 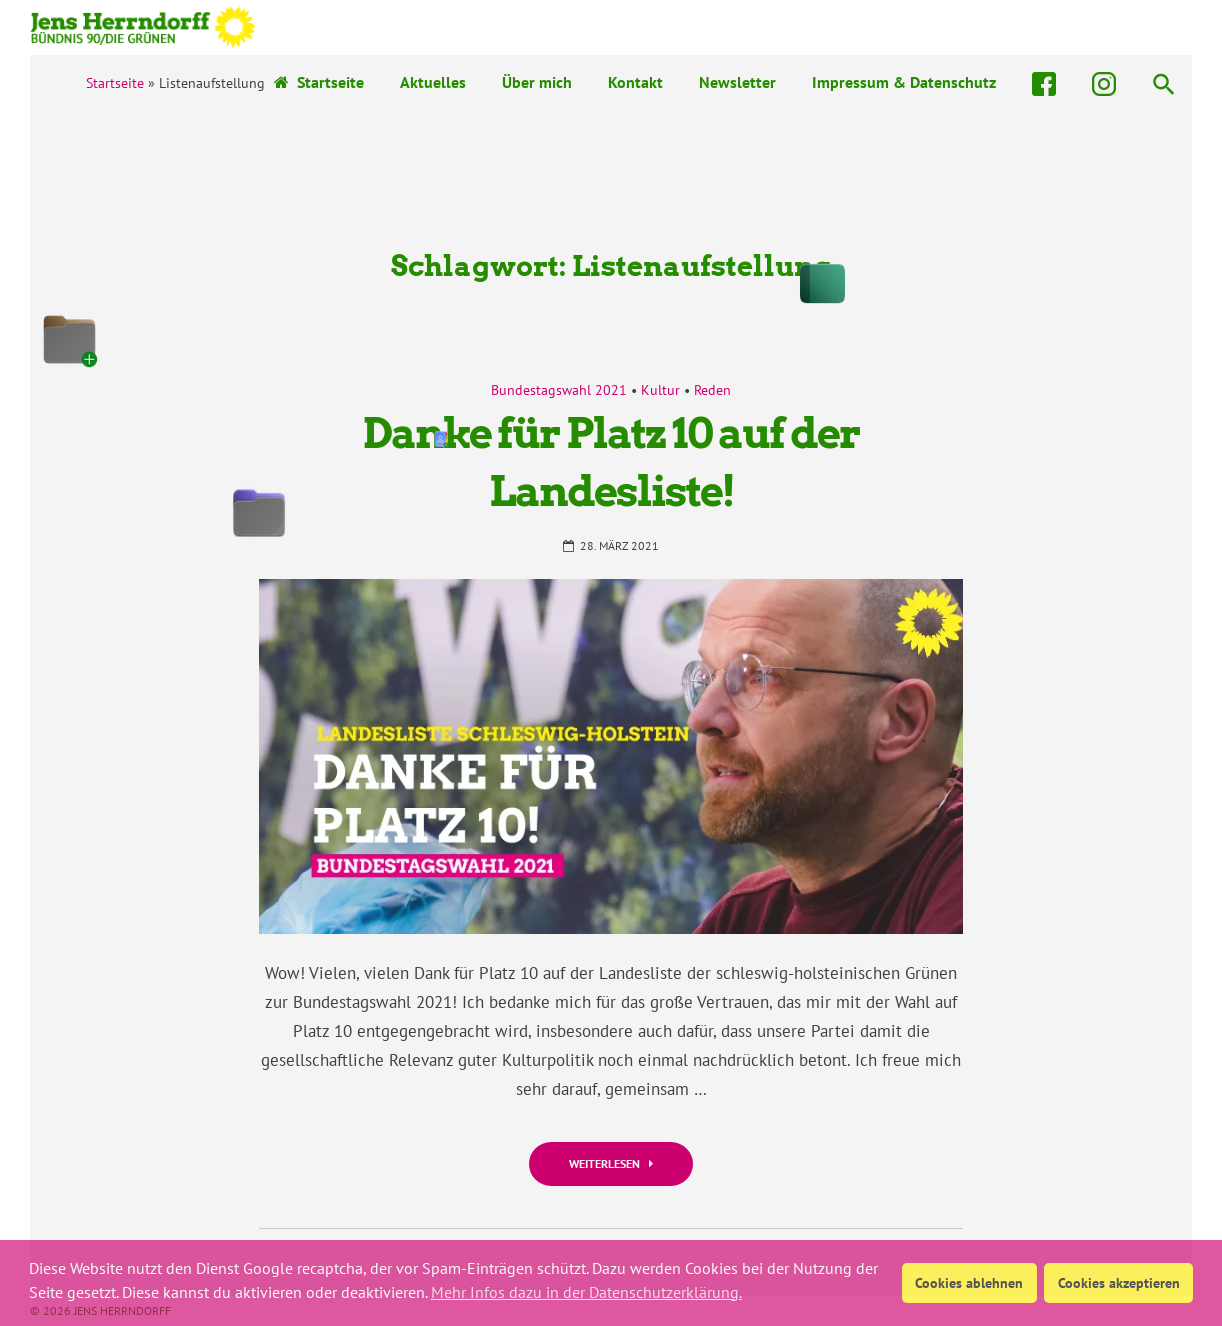 What do you see at coordinates (822, 282) in the screenshot?
I see `access desktop folder or files` at bounding box center [822, 282].